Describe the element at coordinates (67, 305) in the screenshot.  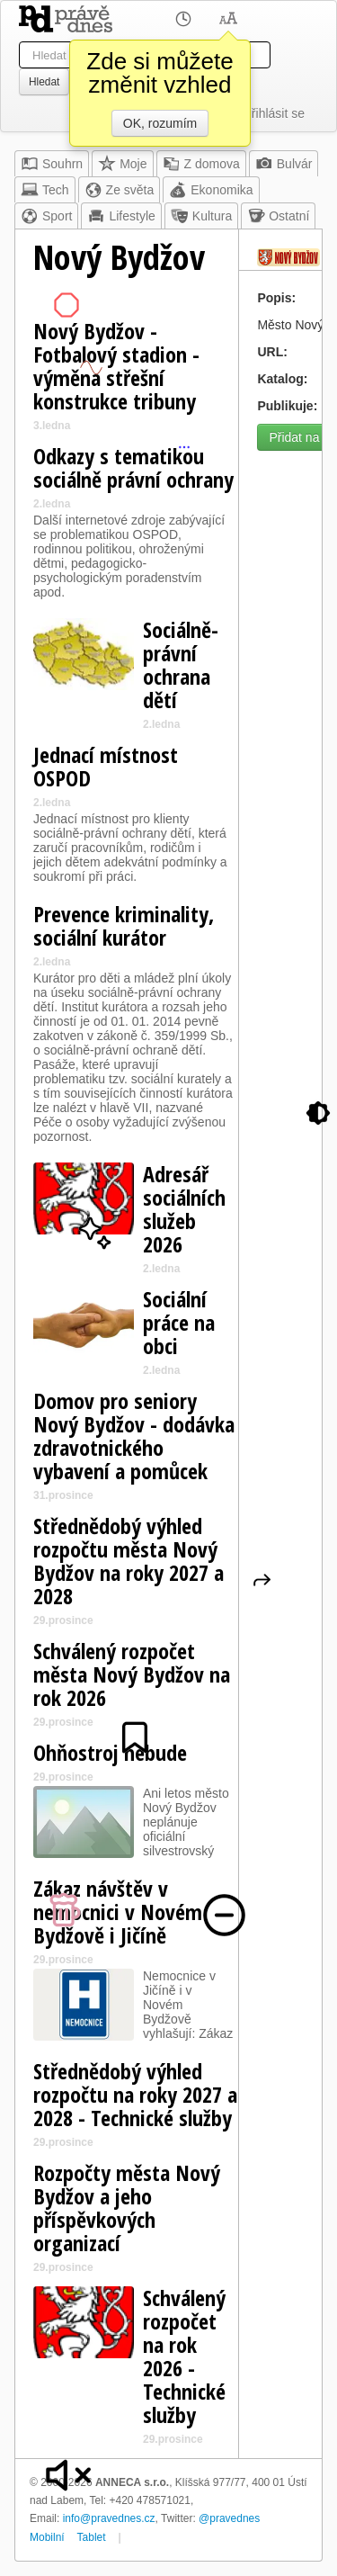
I see `stop or halt action indicator` at that location.